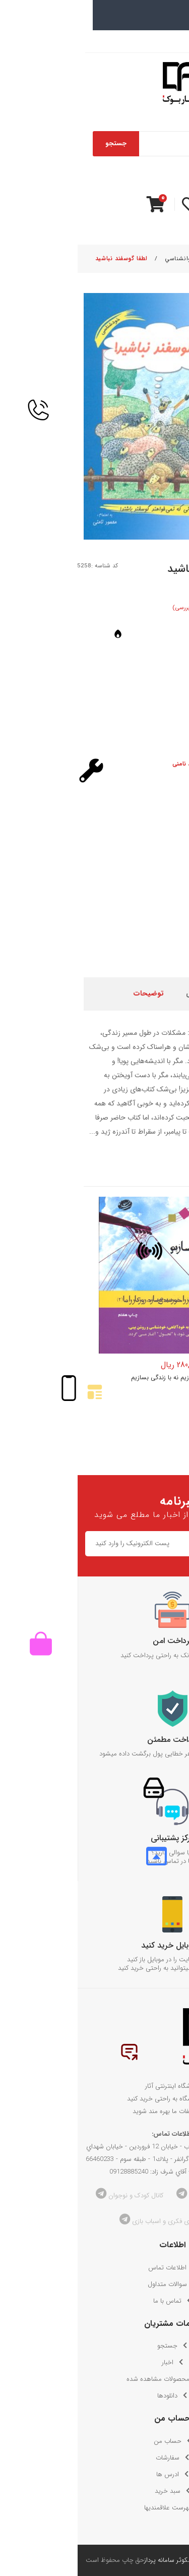  What do you see at coordinates (129, 2051) in the screenshot?
I see `share a message or conversation` at bounding box center [129, 2051].